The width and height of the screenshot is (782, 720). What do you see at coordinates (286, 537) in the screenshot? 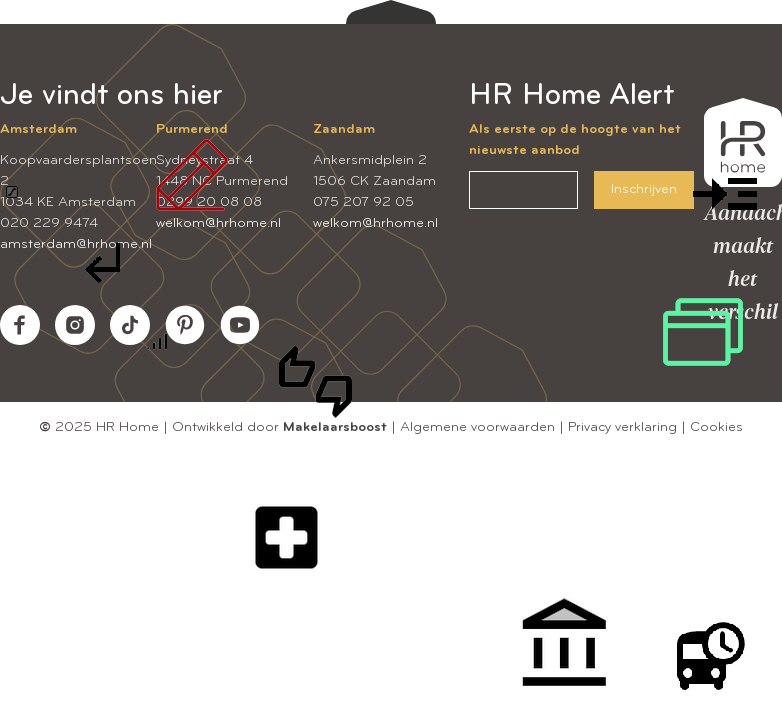
I see `find nearby hospitals or medical facilities` at bounding box center [286, 537].